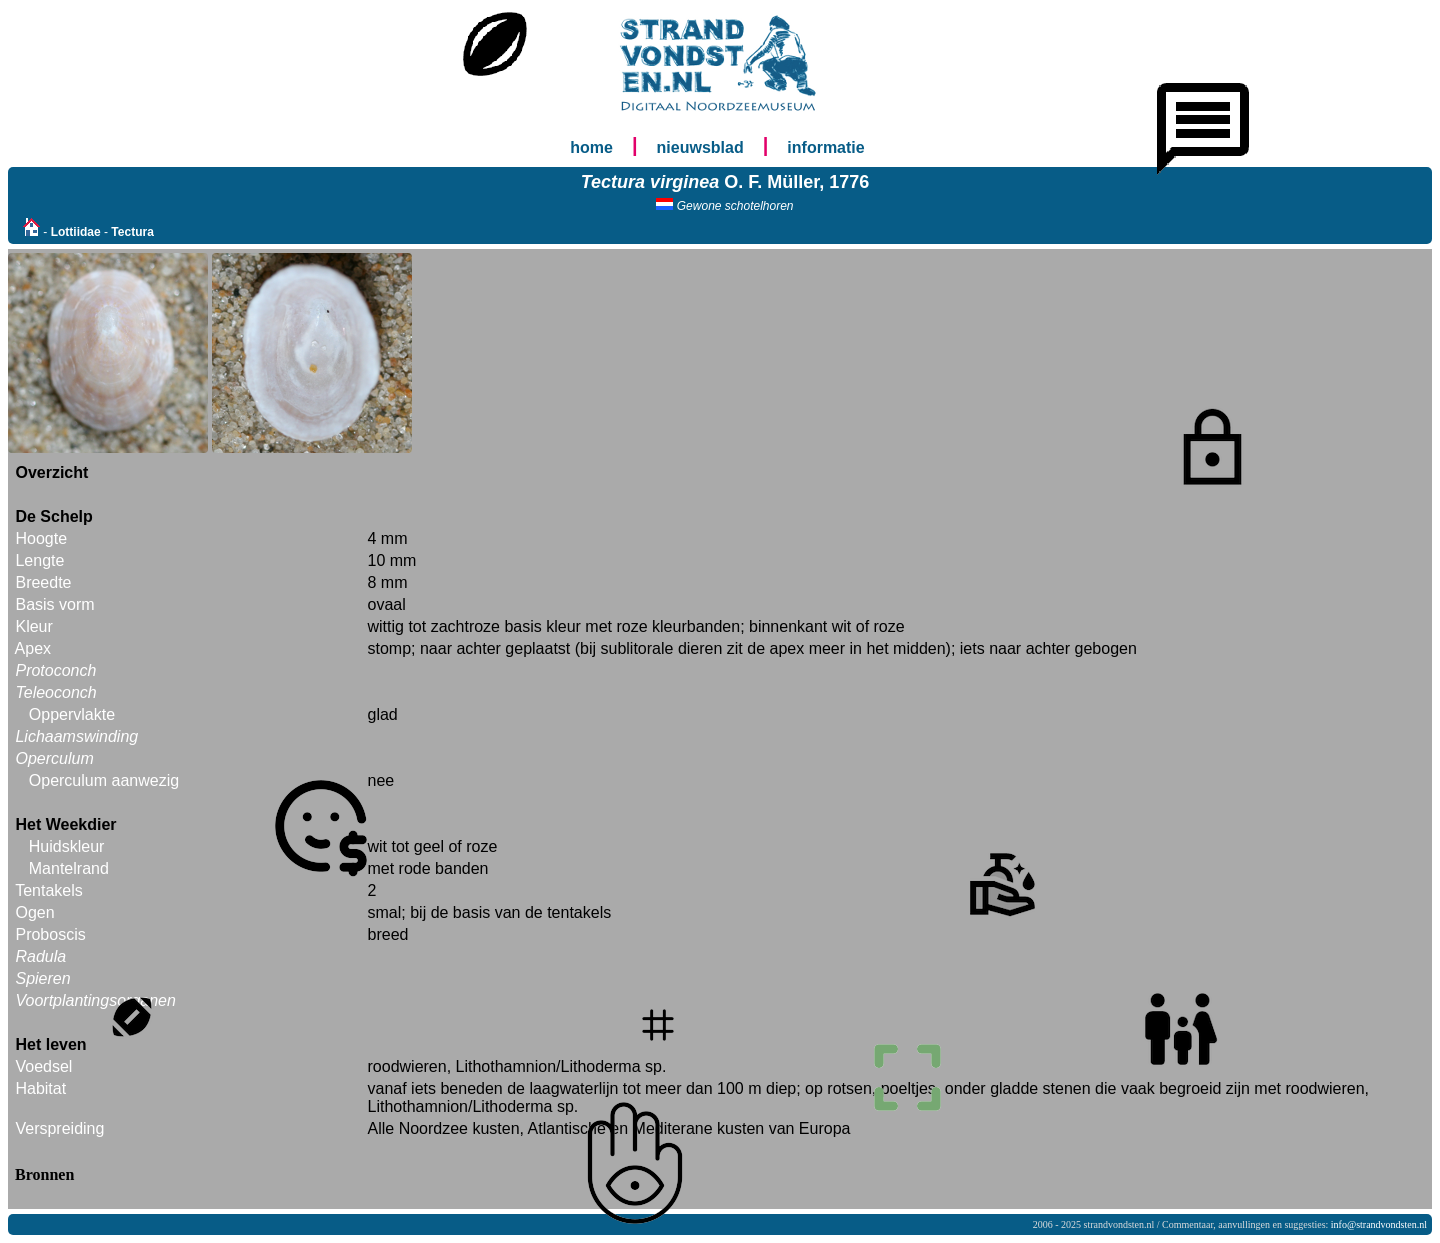 This screenshot has width=1440, height=1243. What do you see at coordinates (635, 1163) in the screenshot?
I see `access palm reading or hand analysis feature` at bounding box center [635, 1163].